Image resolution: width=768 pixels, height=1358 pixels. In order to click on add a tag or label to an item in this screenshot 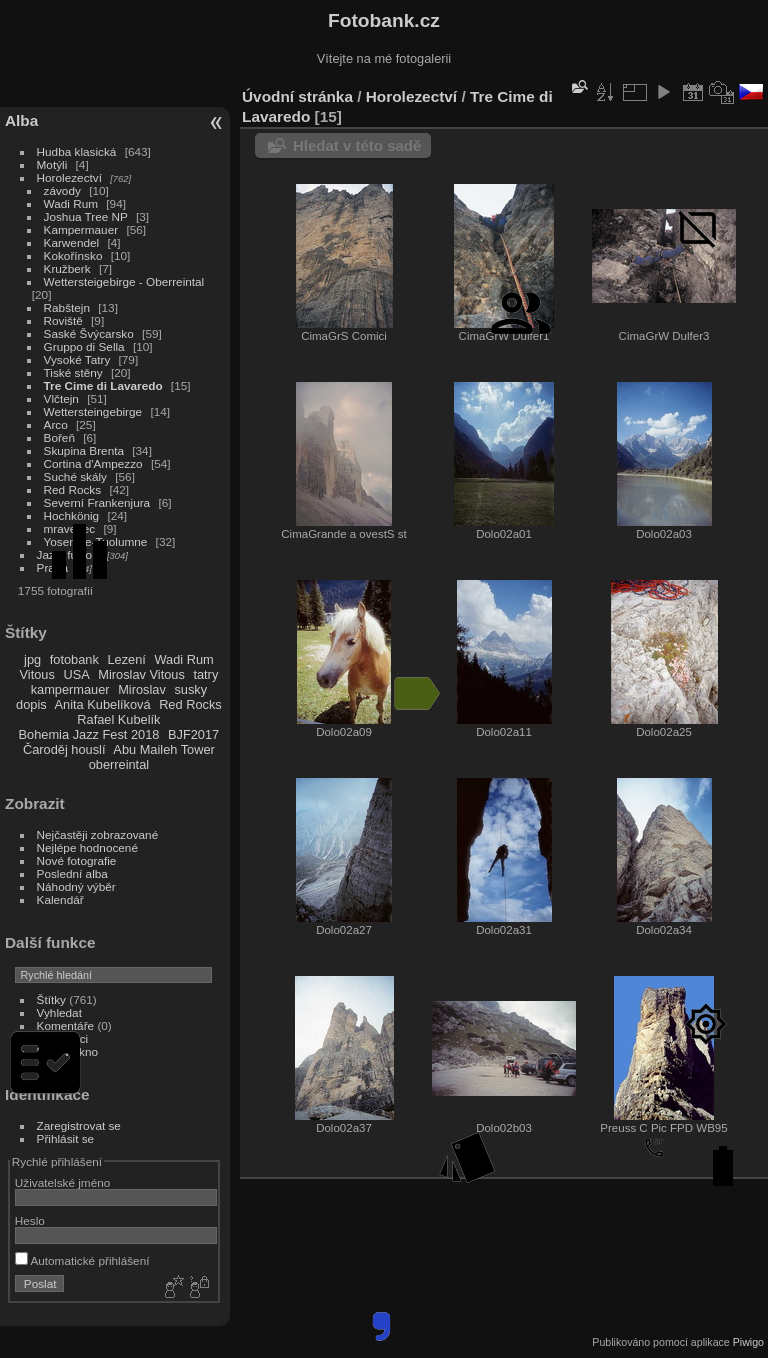, I will do `click(415, 693)`.